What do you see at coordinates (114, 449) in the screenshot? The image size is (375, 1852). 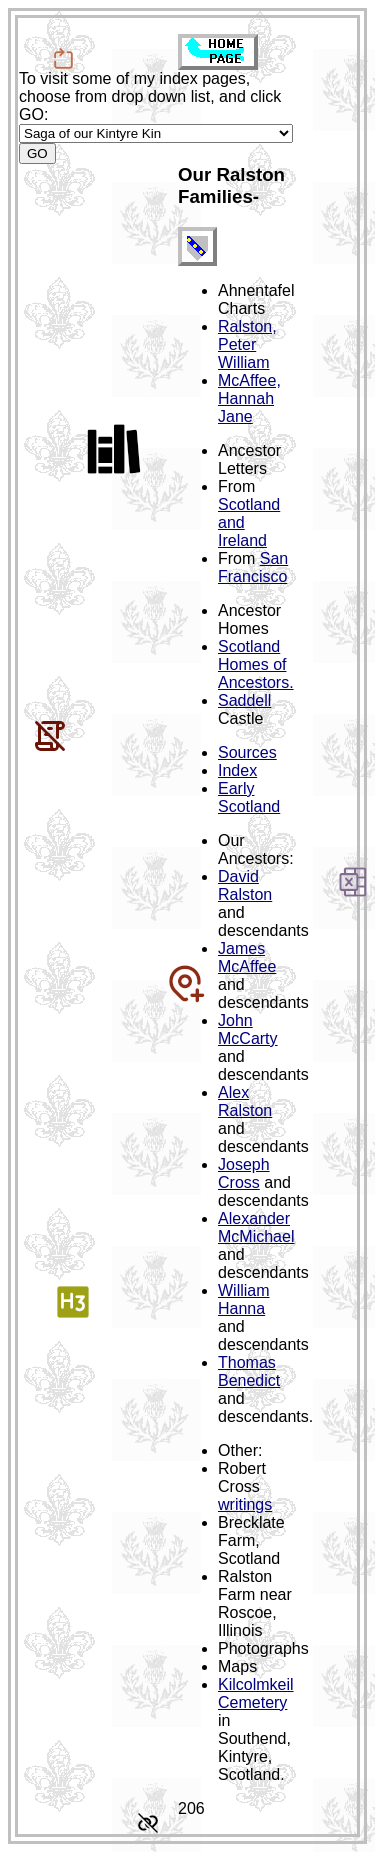 I see `access your saved books or media library` at bounding box center [114, 449].